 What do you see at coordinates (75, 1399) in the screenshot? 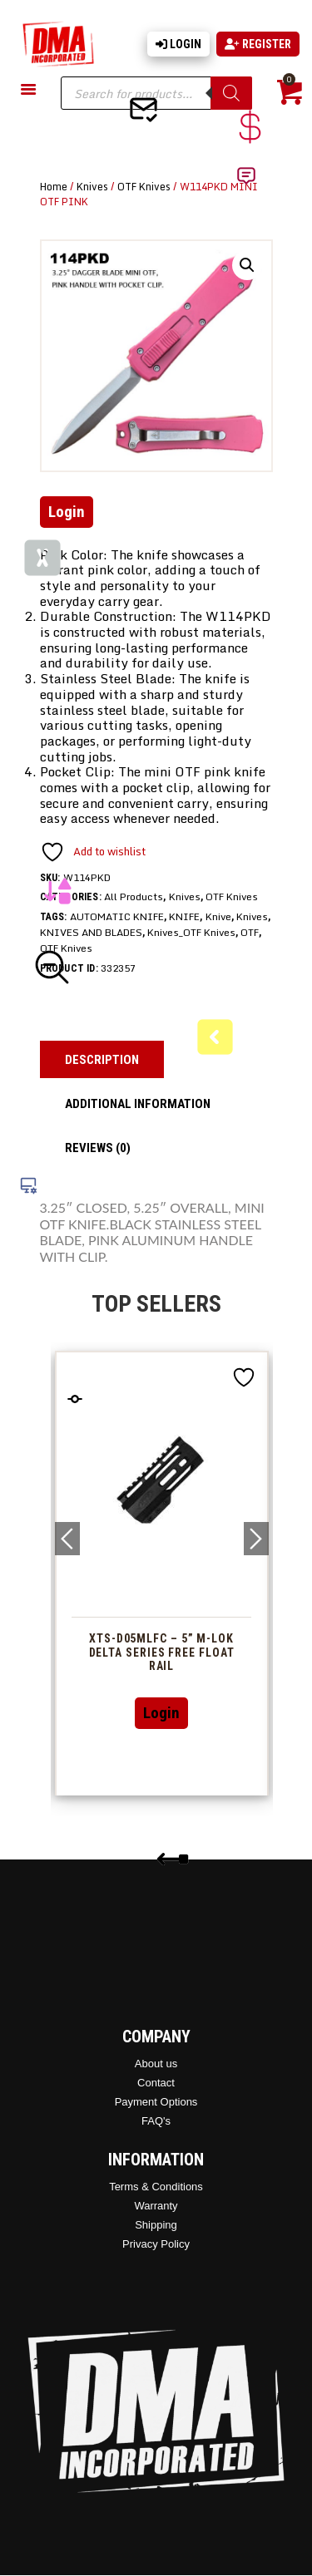
I see `view commit history` at bounding box center [75, 1399].